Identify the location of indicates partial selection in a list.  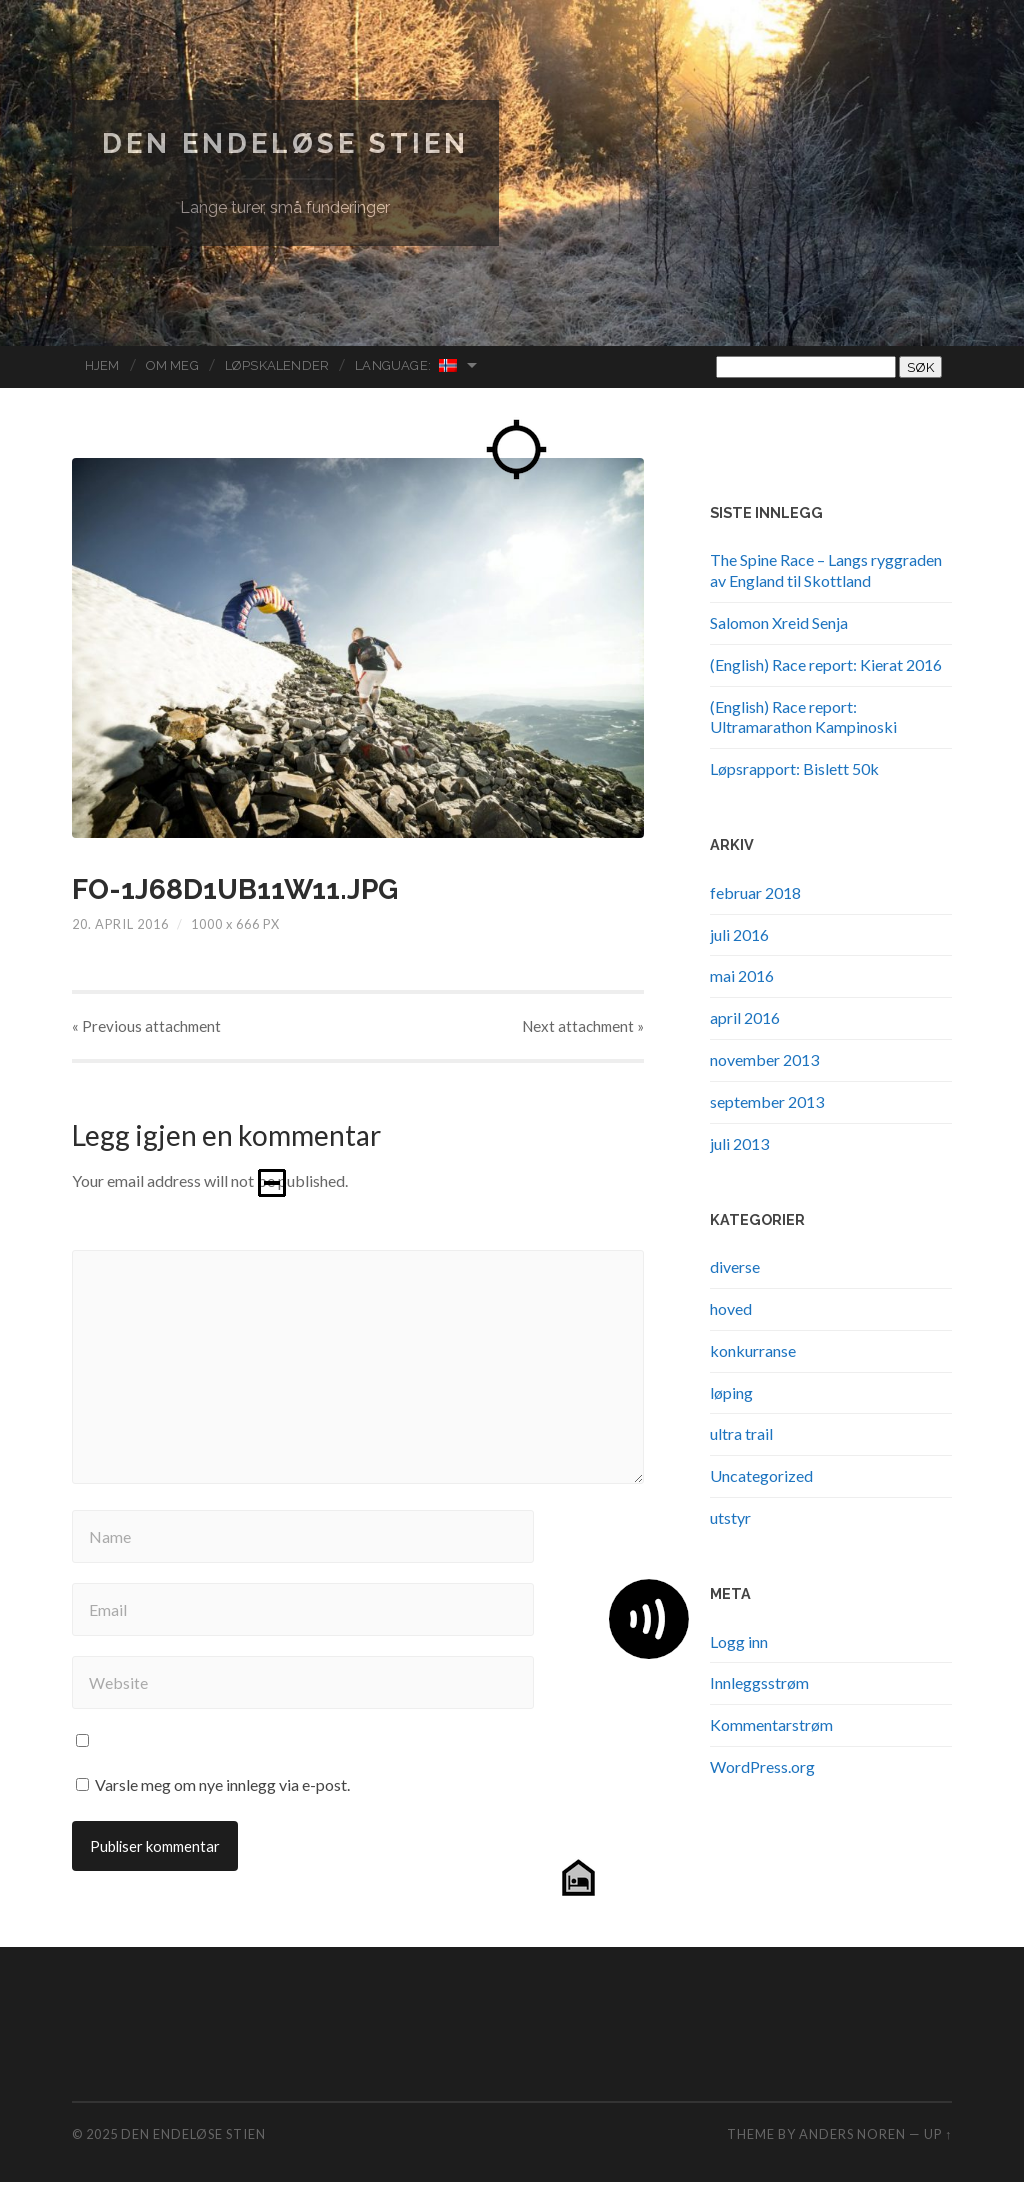
(272, 1183).